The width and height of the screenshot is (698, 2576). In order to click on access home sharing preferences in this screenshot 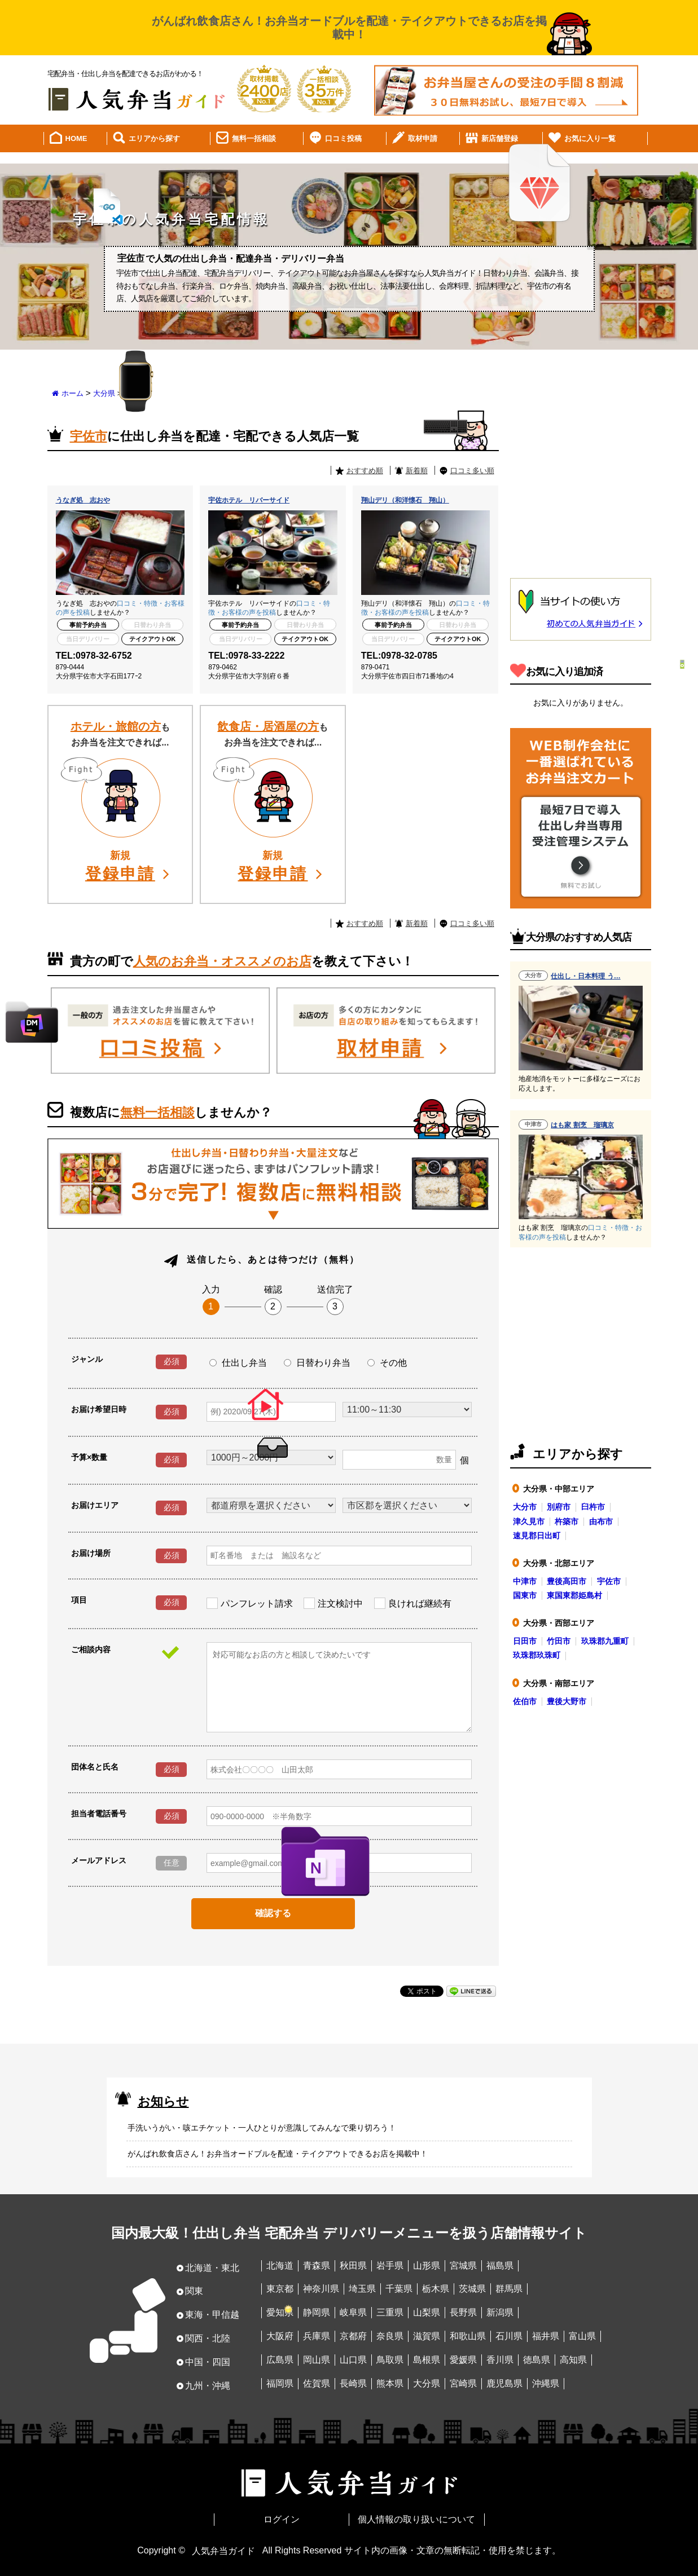, I will do `click(265, 1404)`.